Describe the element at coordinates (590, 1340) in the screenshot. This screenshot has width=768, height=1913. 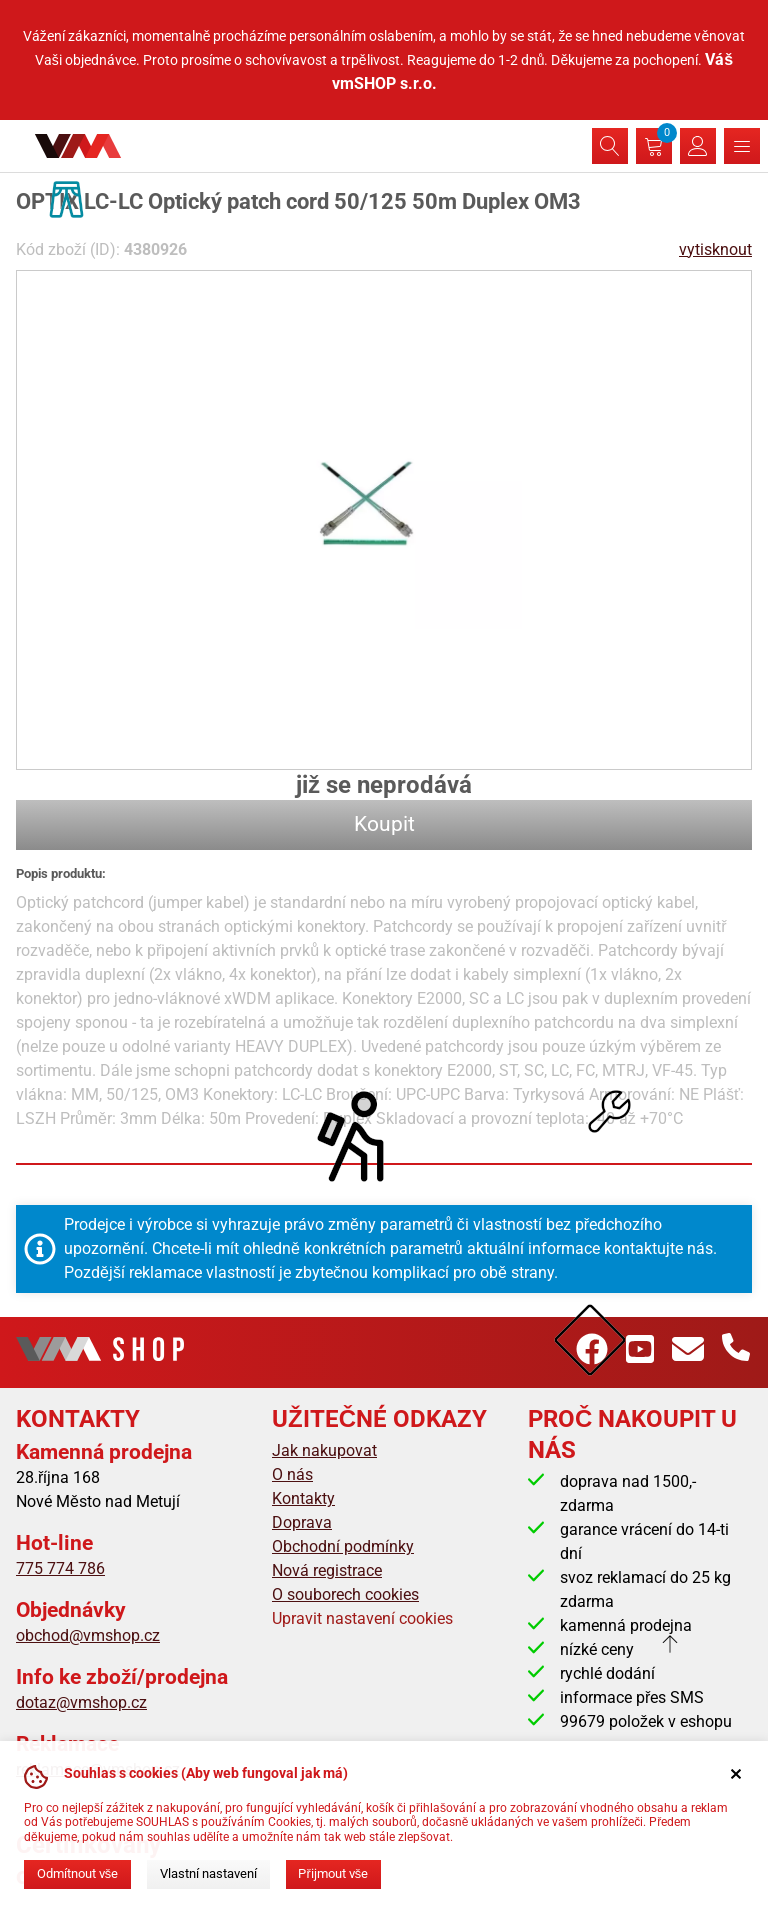
I see `indicates premium or exclusive content` at that location.